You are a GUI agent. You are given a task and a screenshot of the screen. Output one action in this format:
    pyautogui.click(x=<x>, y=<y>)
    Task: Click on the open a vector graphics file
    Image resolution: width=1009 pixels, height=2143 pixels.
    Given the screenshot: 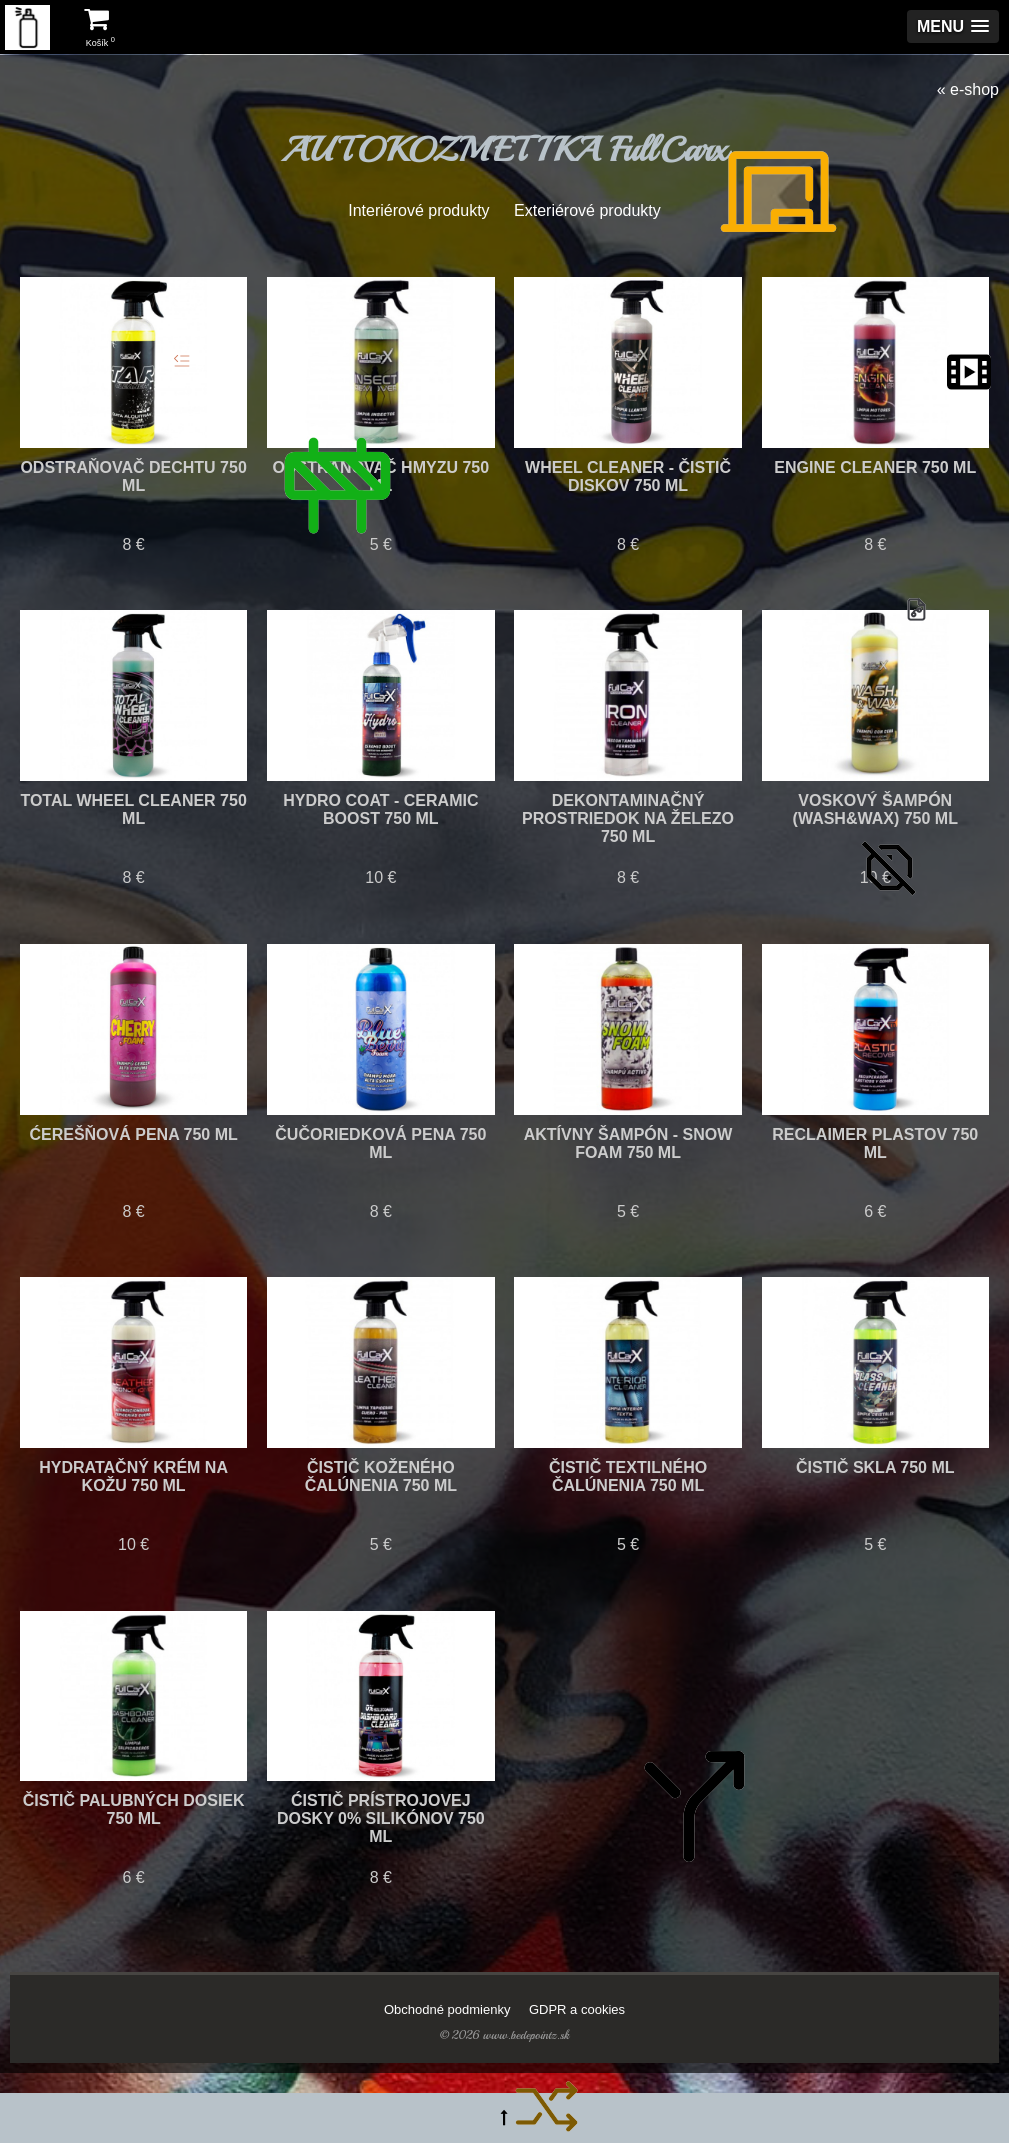 What is the action you would take?
    pyautogui.click(x=916, y=609)
    